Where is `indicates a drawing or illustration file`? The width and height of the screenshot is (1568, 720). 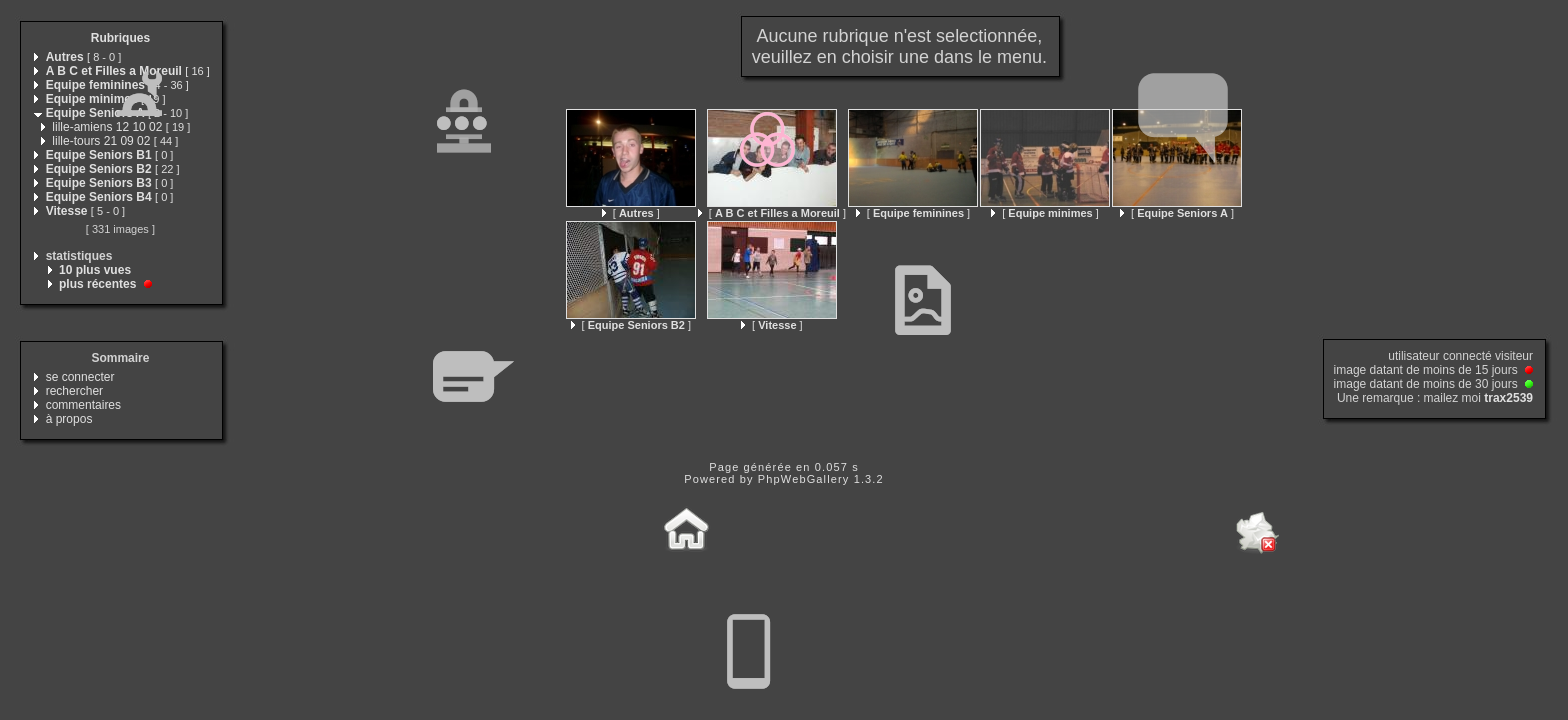
indicates a drawing or illustration file is located at coordinates (923, 298).